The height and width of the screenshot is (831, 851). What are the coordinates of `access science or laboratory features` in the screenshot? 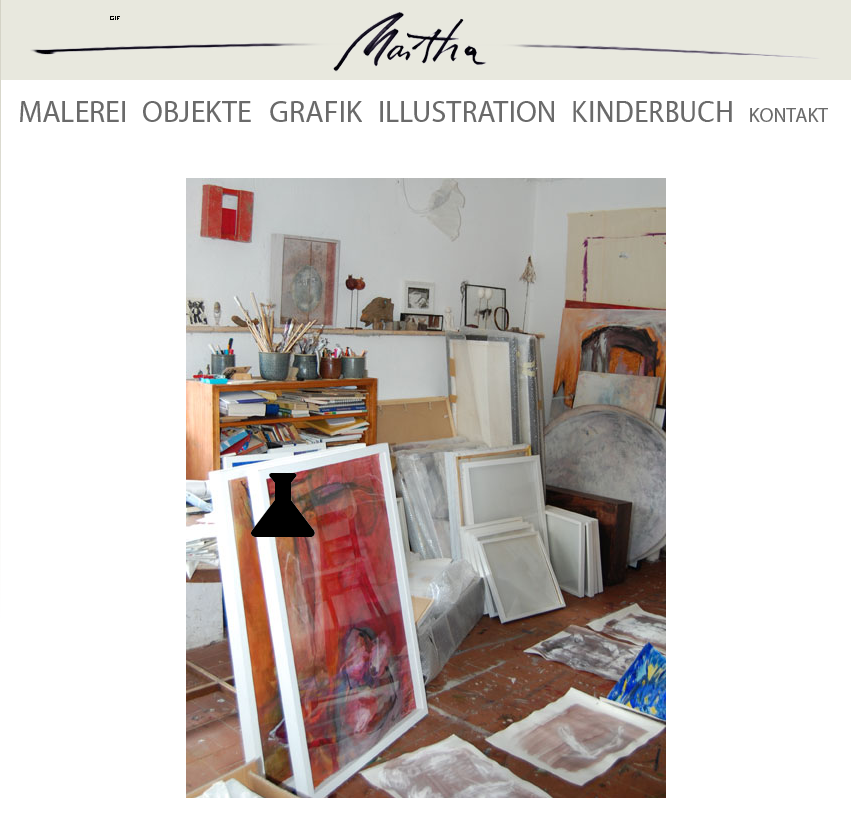 It's located at (283, 505).